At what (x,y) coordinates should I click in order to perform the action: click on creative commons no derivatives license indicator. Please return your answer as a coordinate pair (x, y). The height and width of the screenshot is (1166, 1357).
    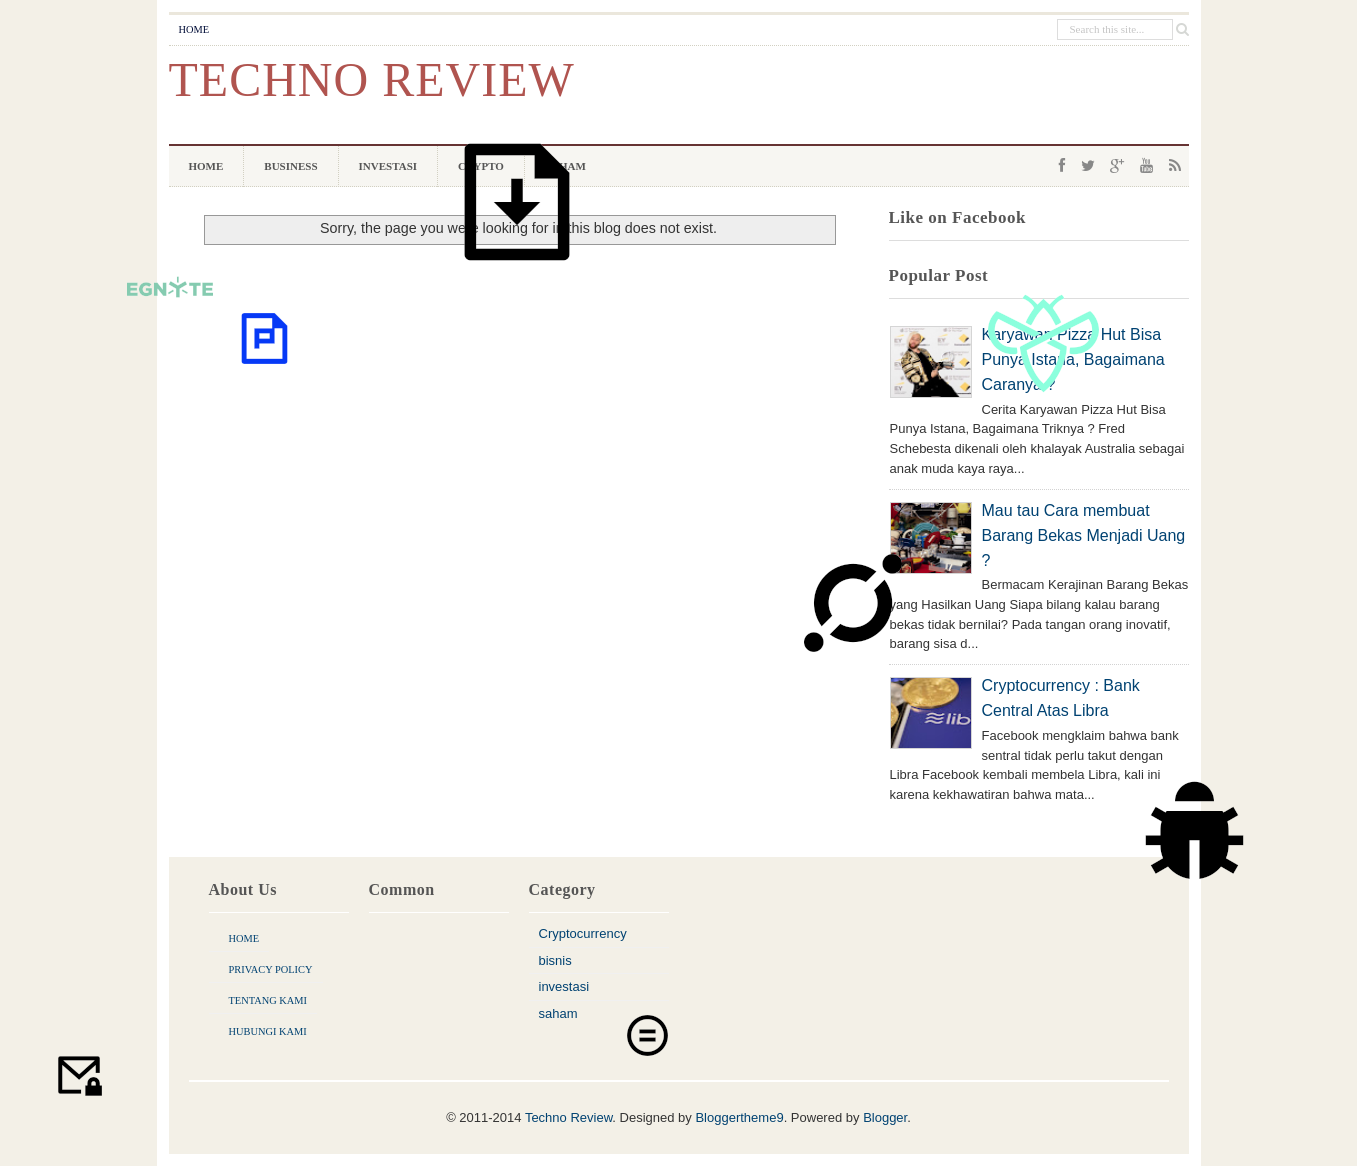
    Looking at the image, I should click on (647, 1035).